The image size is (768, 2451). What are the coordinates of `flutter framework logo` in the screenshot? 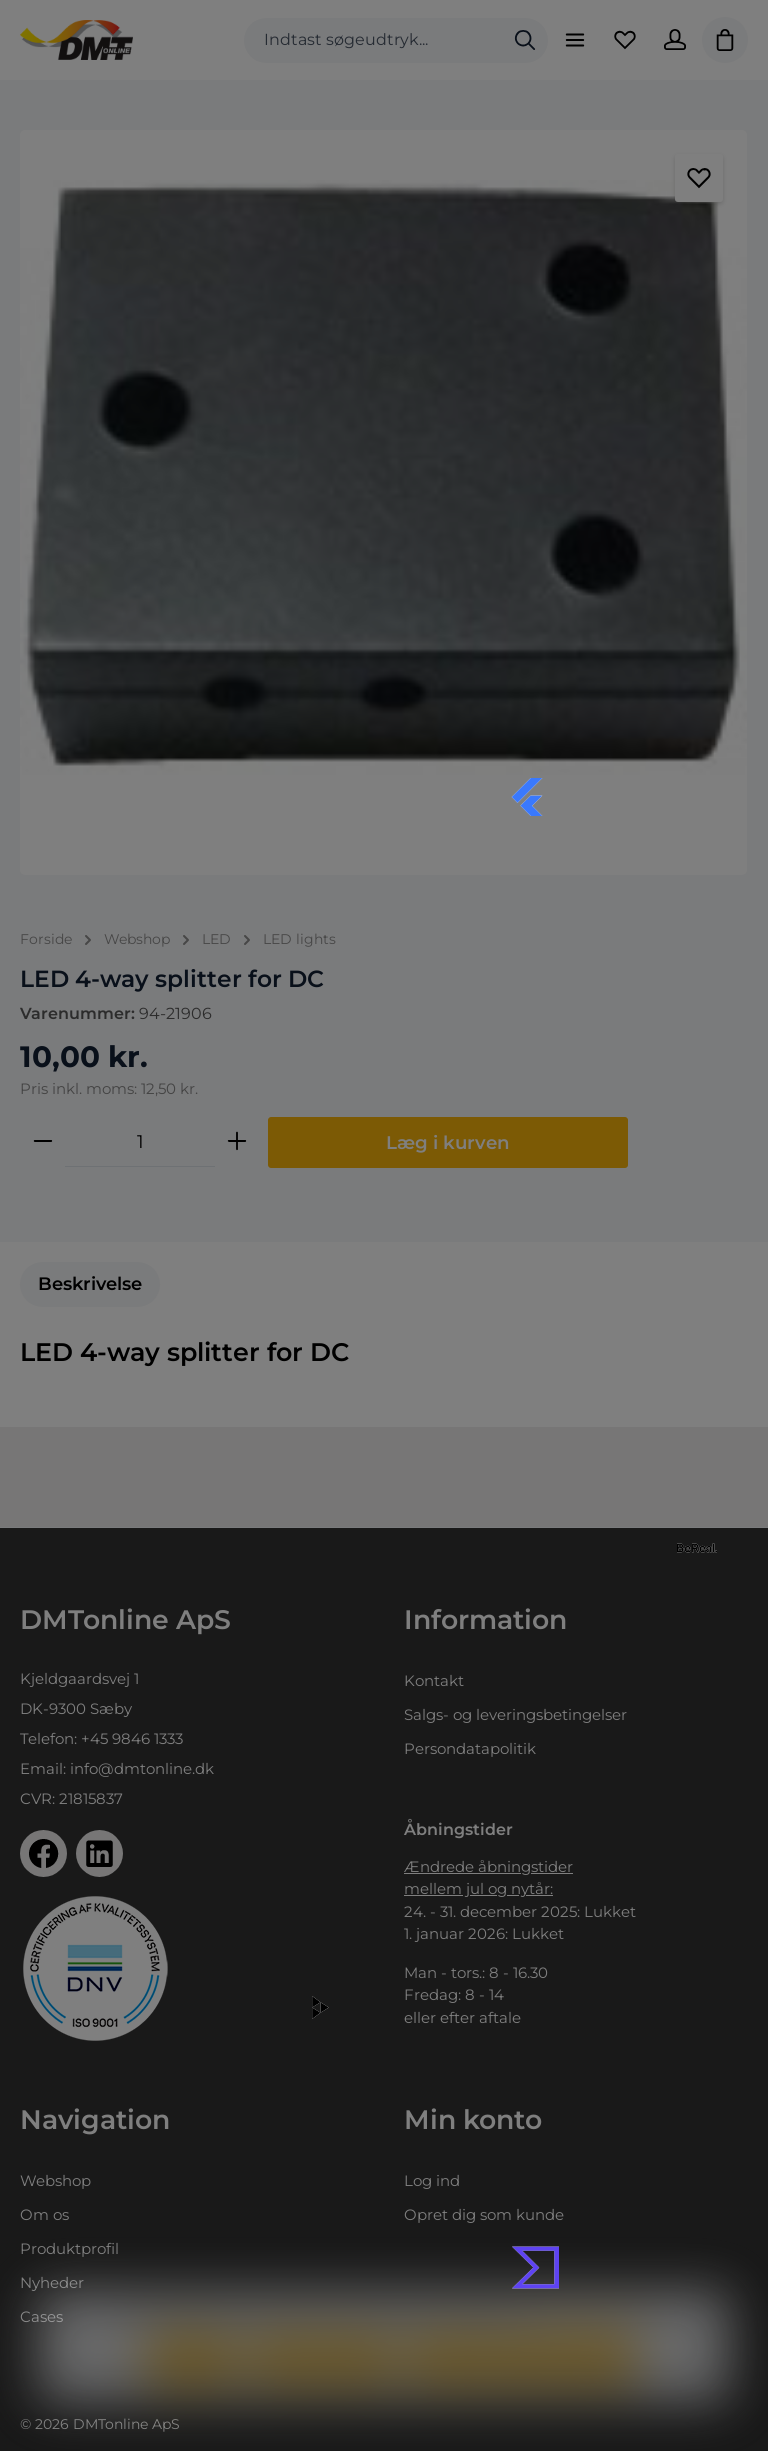 It's located at (527, 797).